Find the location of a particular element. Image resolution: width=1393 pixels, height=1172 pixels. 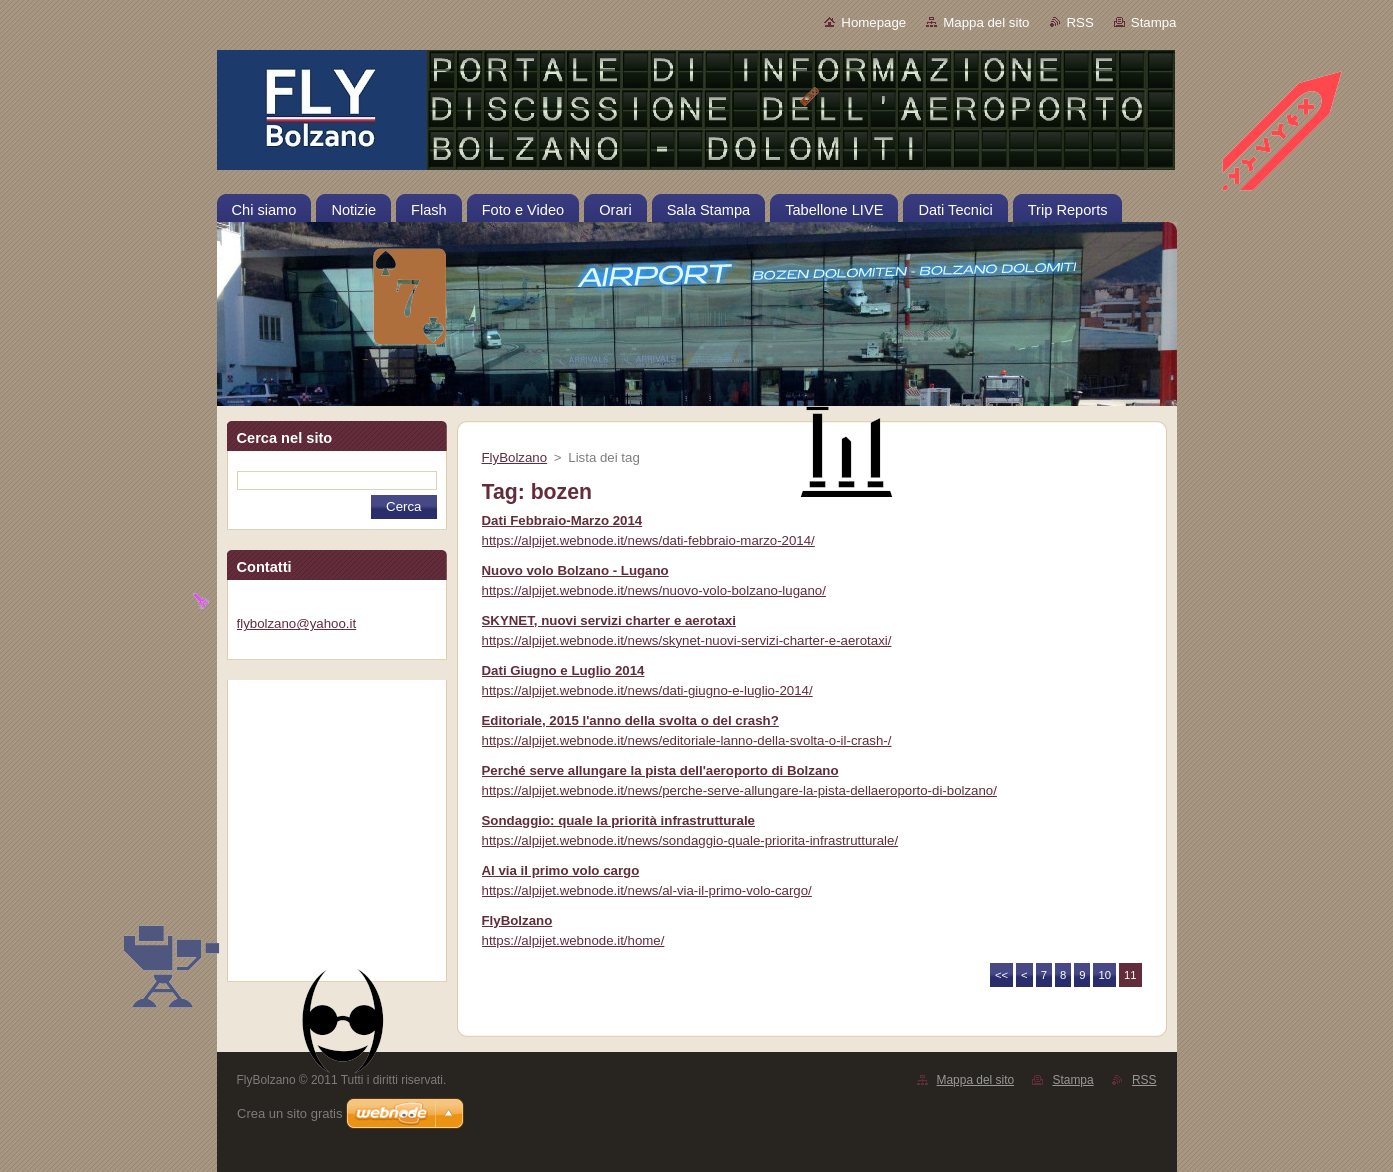

equip a magical or enchanted weapon is located at coordinates (1282, 131).